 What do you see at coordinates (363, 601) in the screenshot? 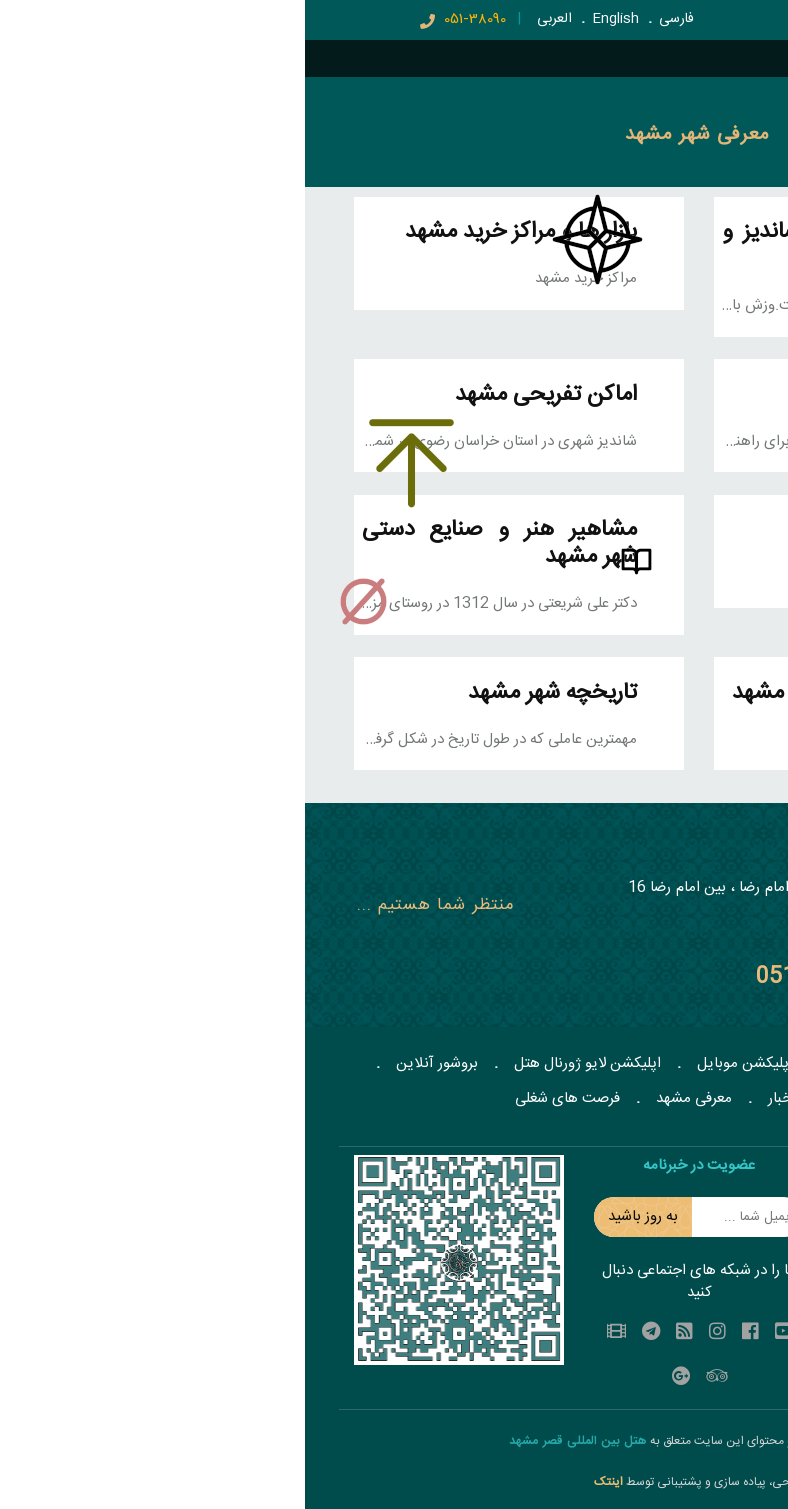
I see `indicates an empty or null value` at bounding box center [363, 601].